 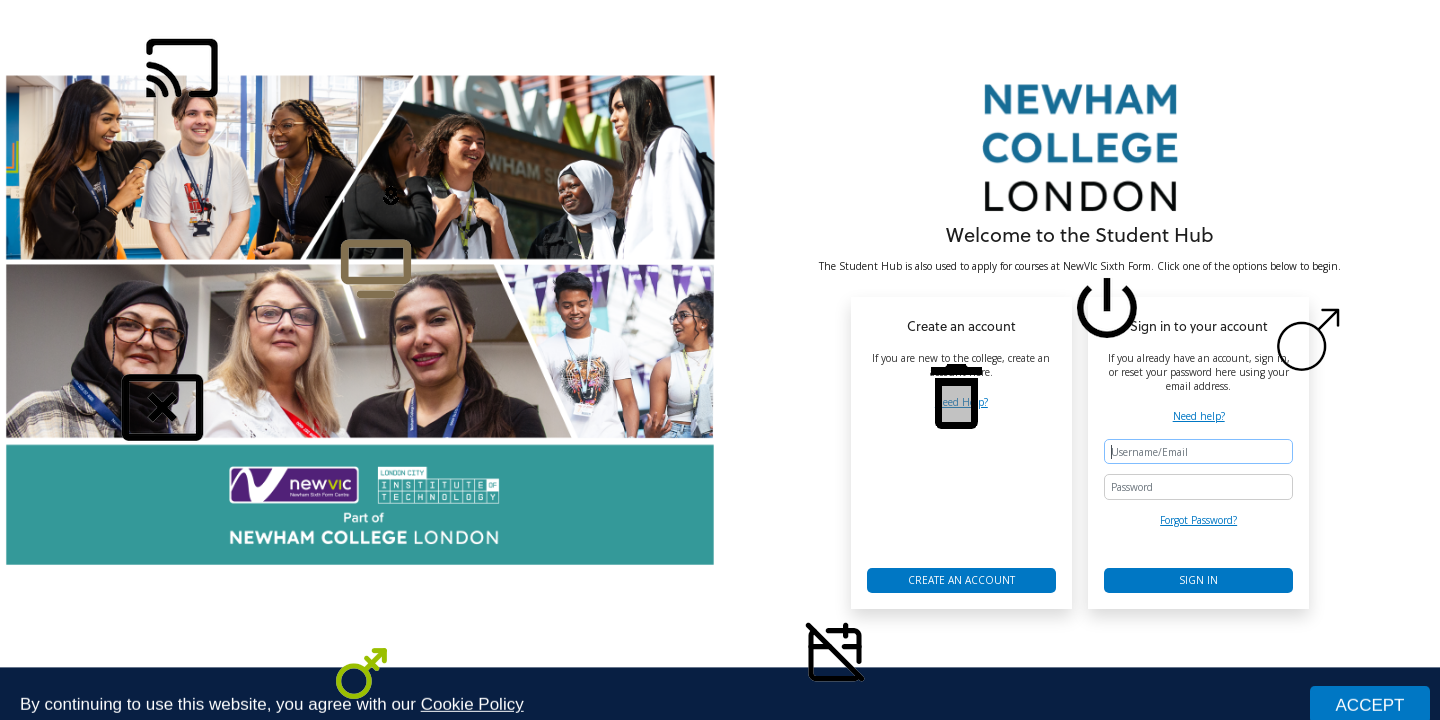 I want to click on delete selected item, so click(x=956, y=396).